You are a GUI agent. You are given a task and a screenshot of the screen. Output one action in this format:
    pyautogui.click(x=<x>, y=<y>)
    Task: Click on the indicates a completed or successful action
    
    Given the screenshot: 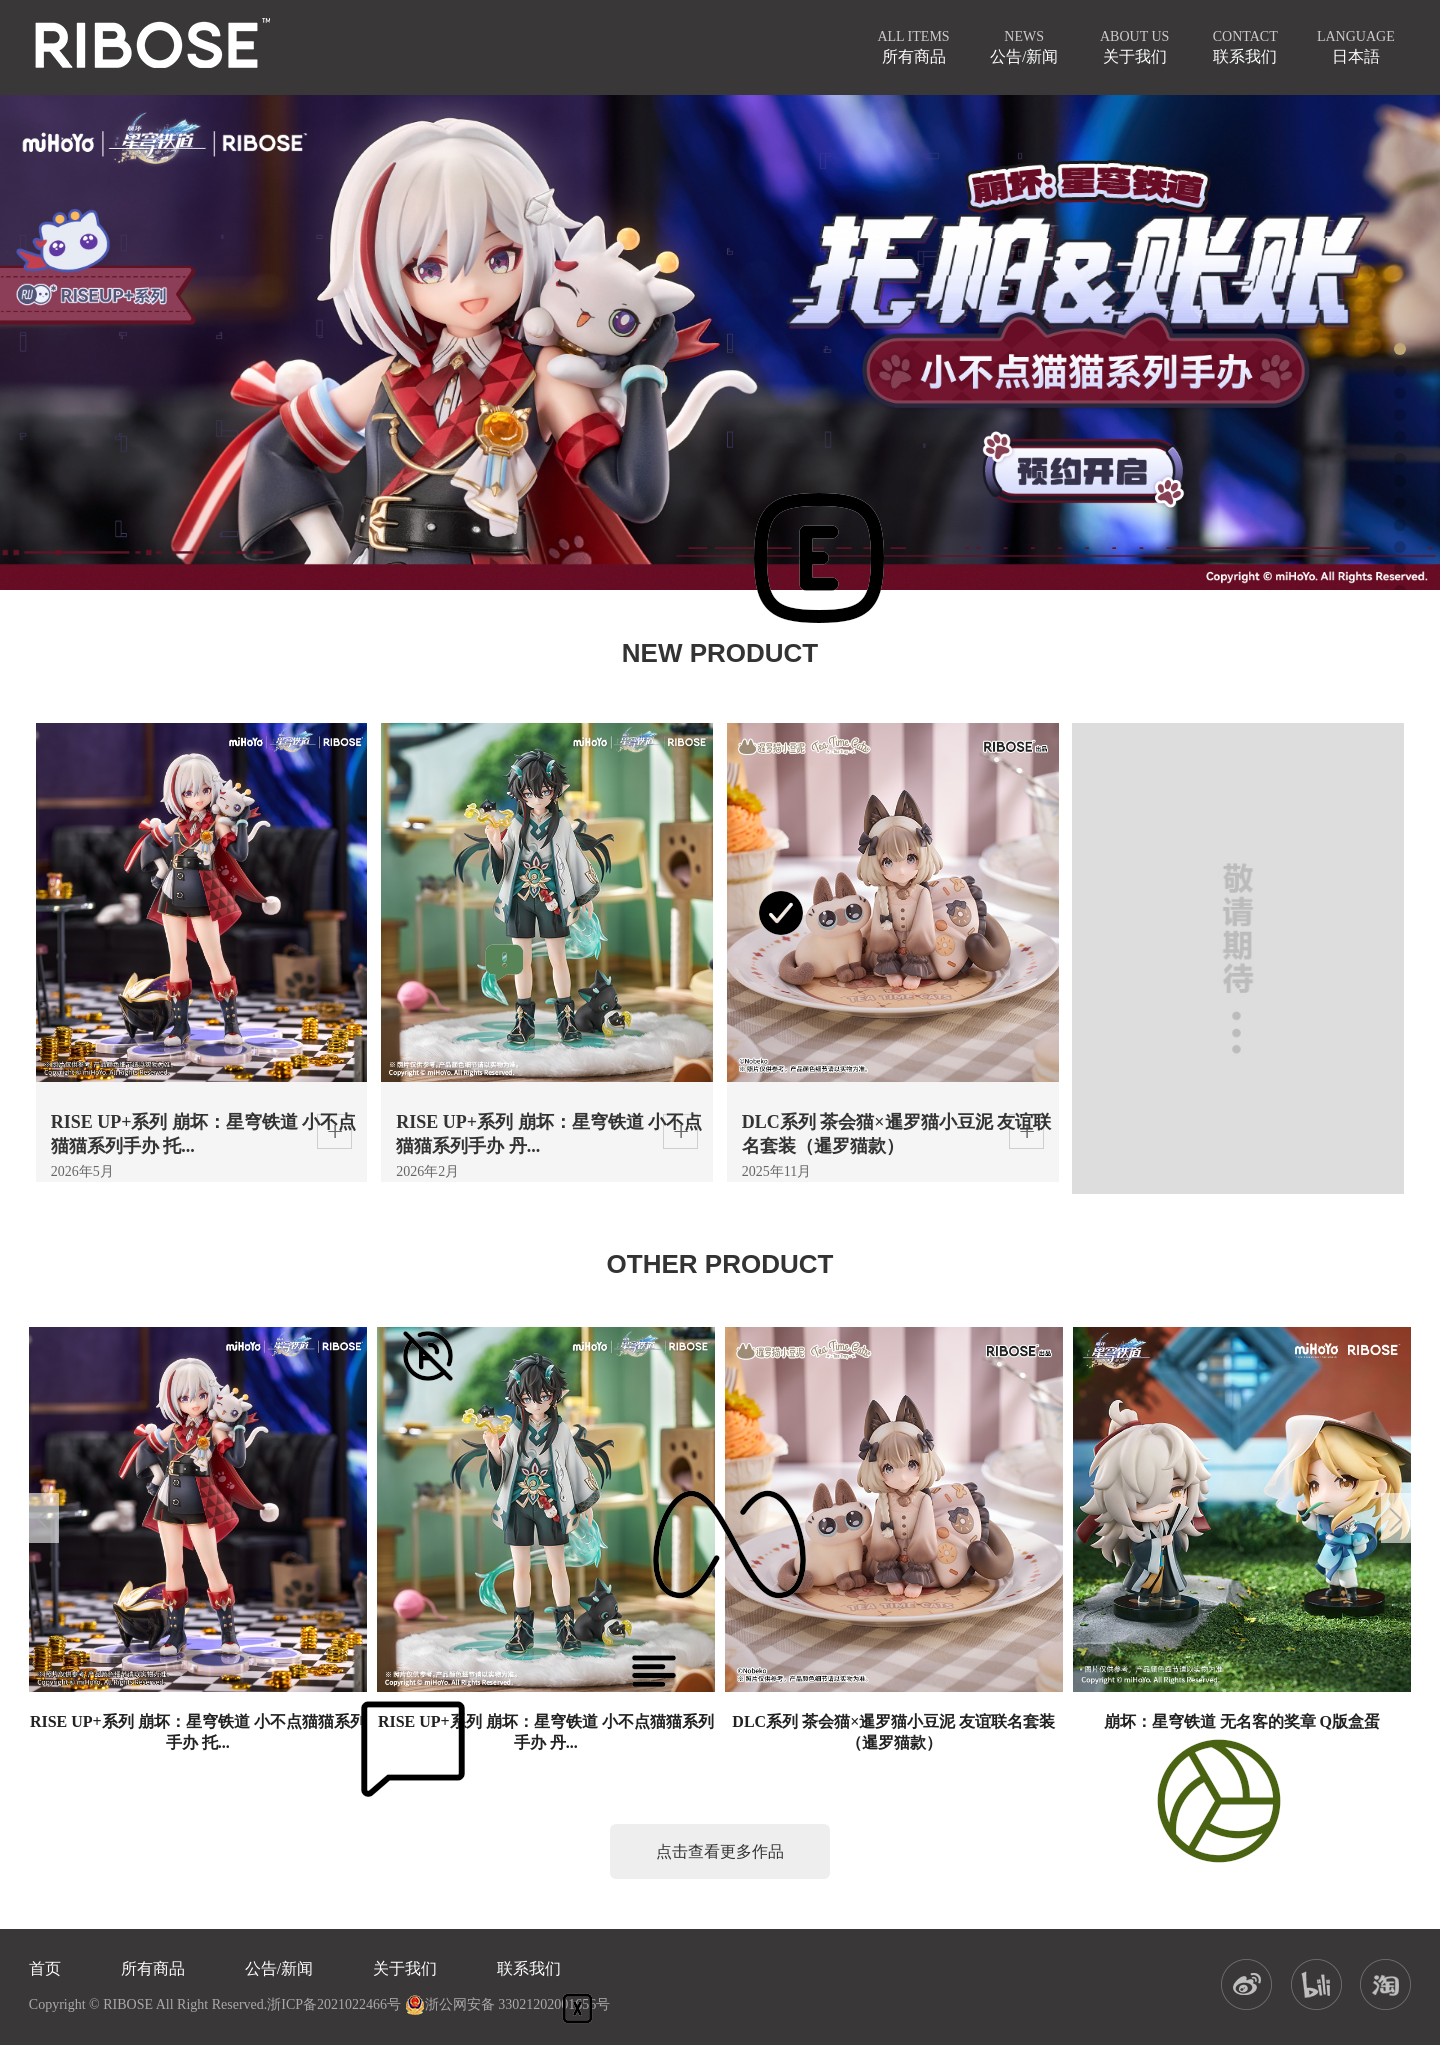 What is the action you would take?
    pyautogui.click(x=781, y=913)
    